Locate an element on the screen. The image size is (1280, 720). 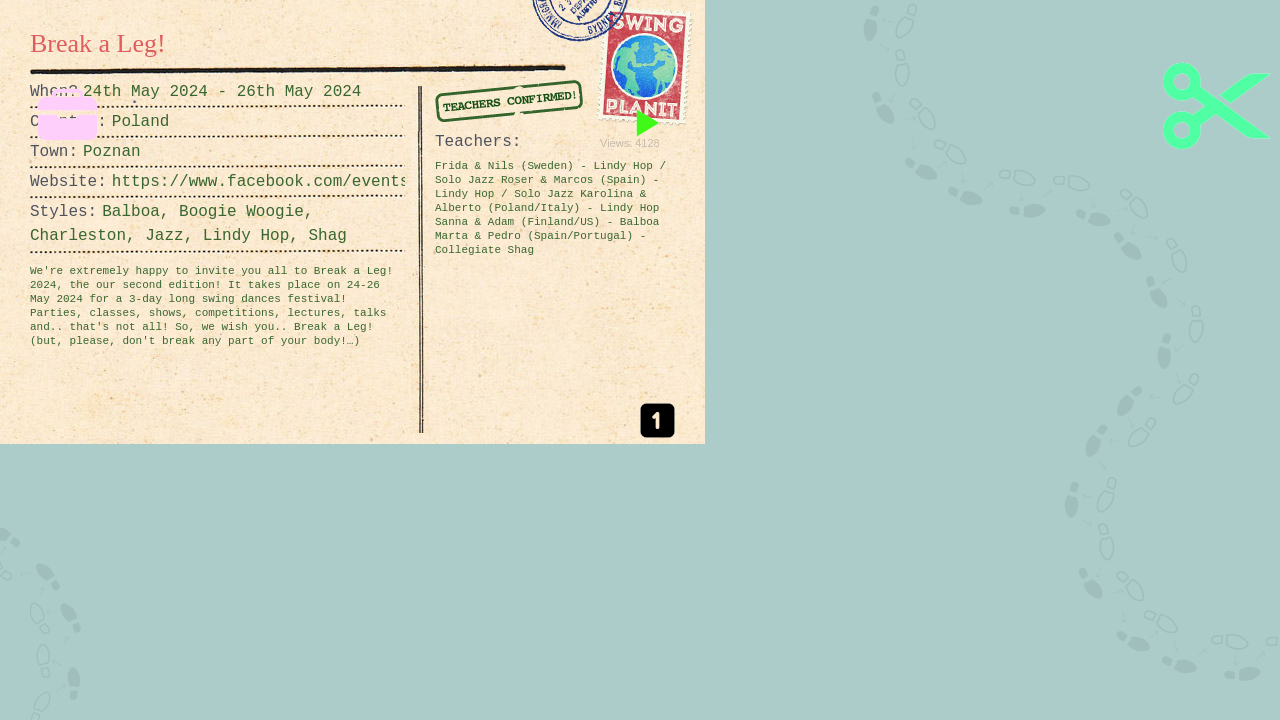
start playing media is located at coordinates (648, 123).